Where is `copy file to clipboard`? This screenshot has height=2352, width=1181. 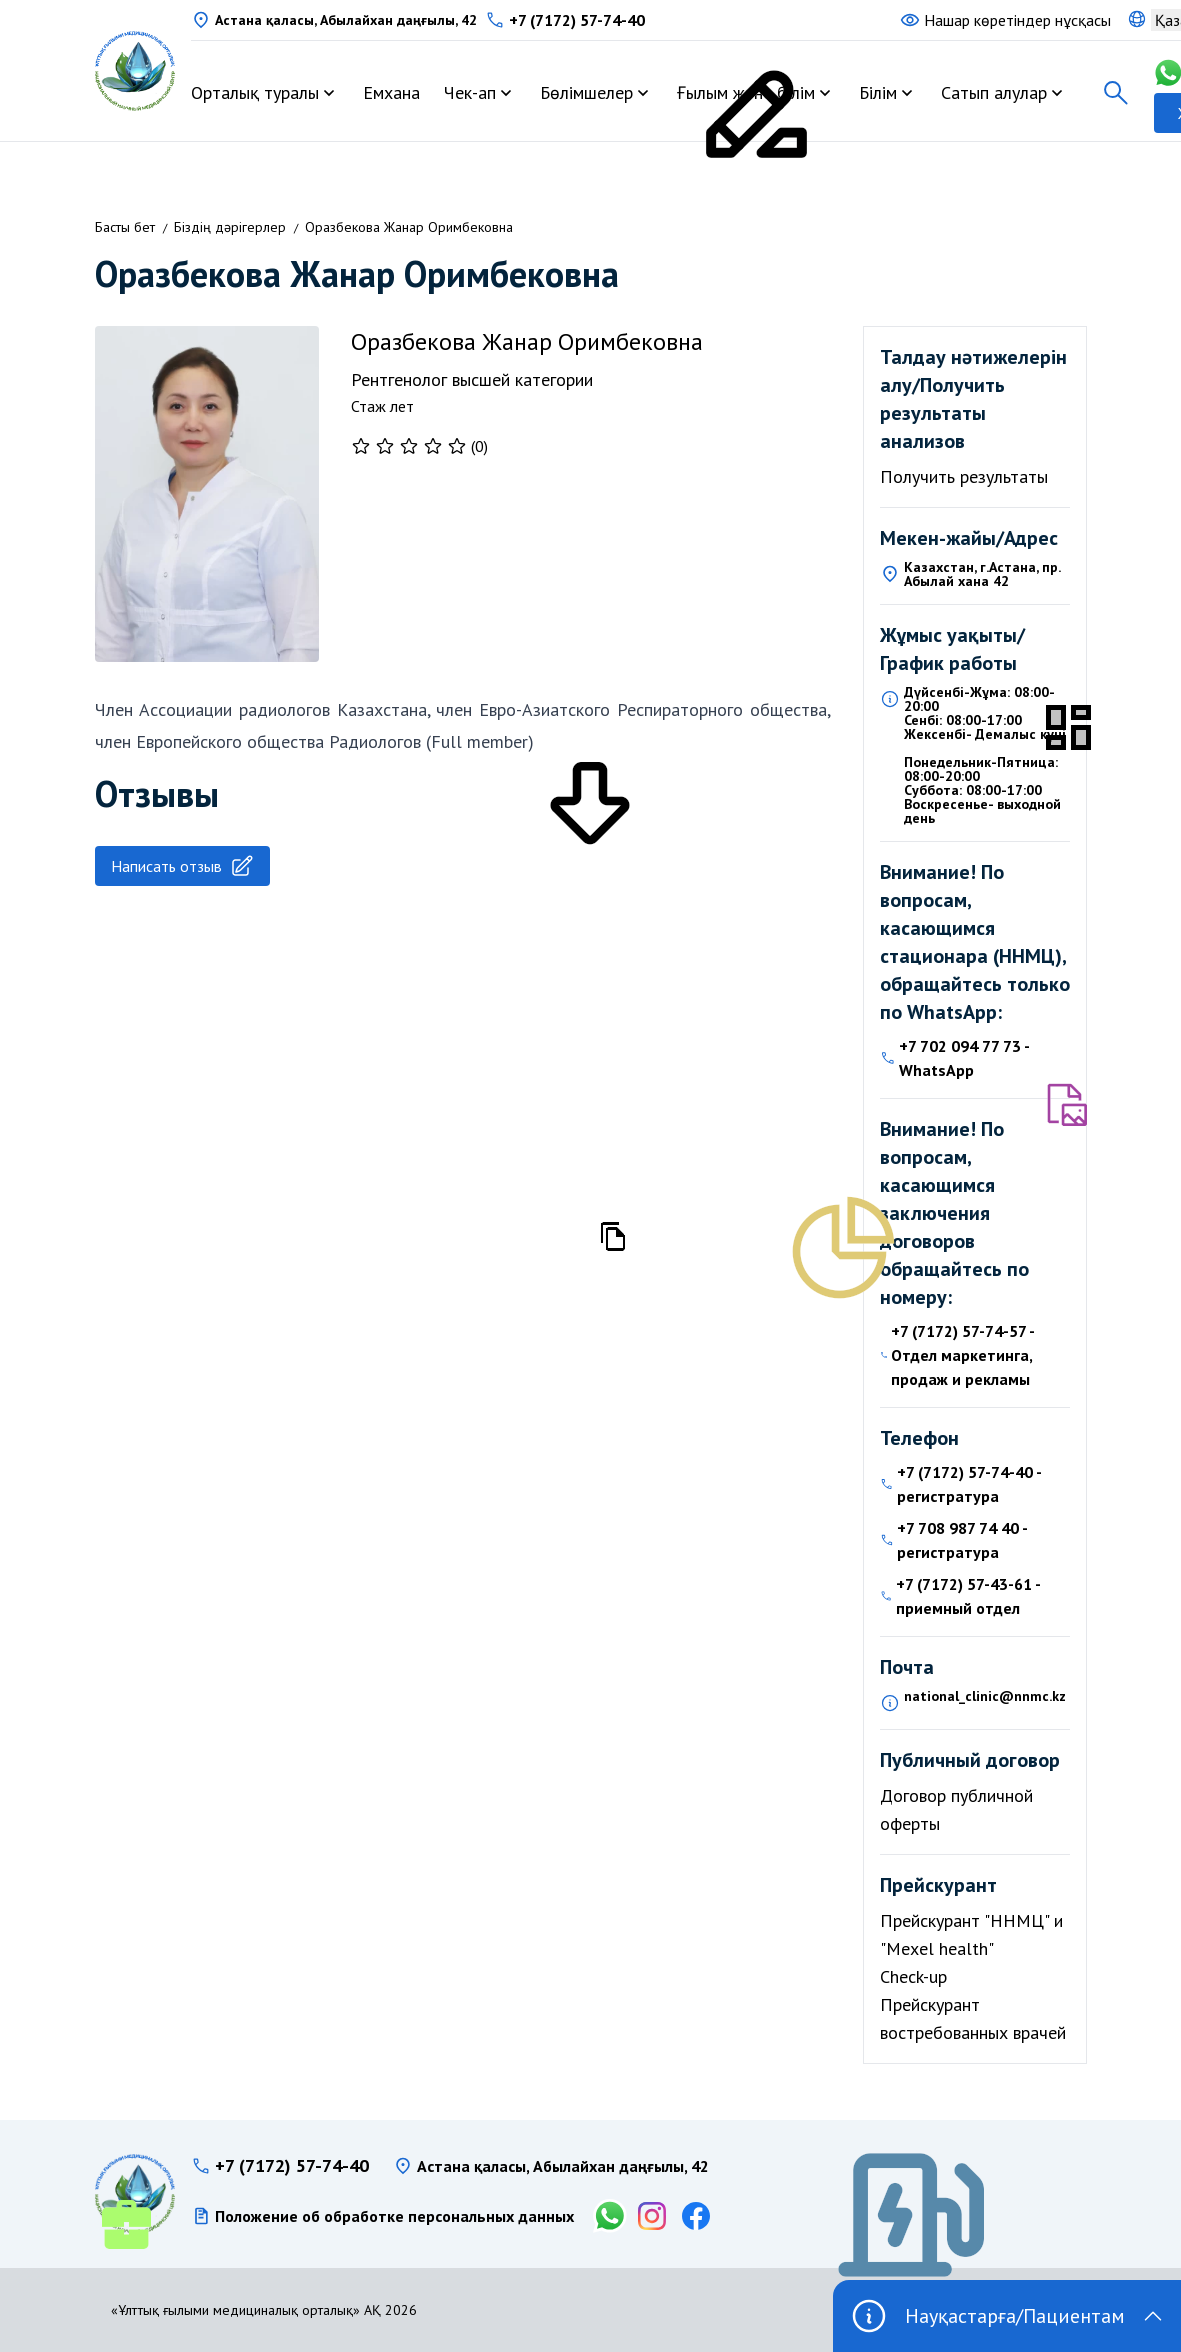 copy file to clipboard is located at coordinates (613, 1236).